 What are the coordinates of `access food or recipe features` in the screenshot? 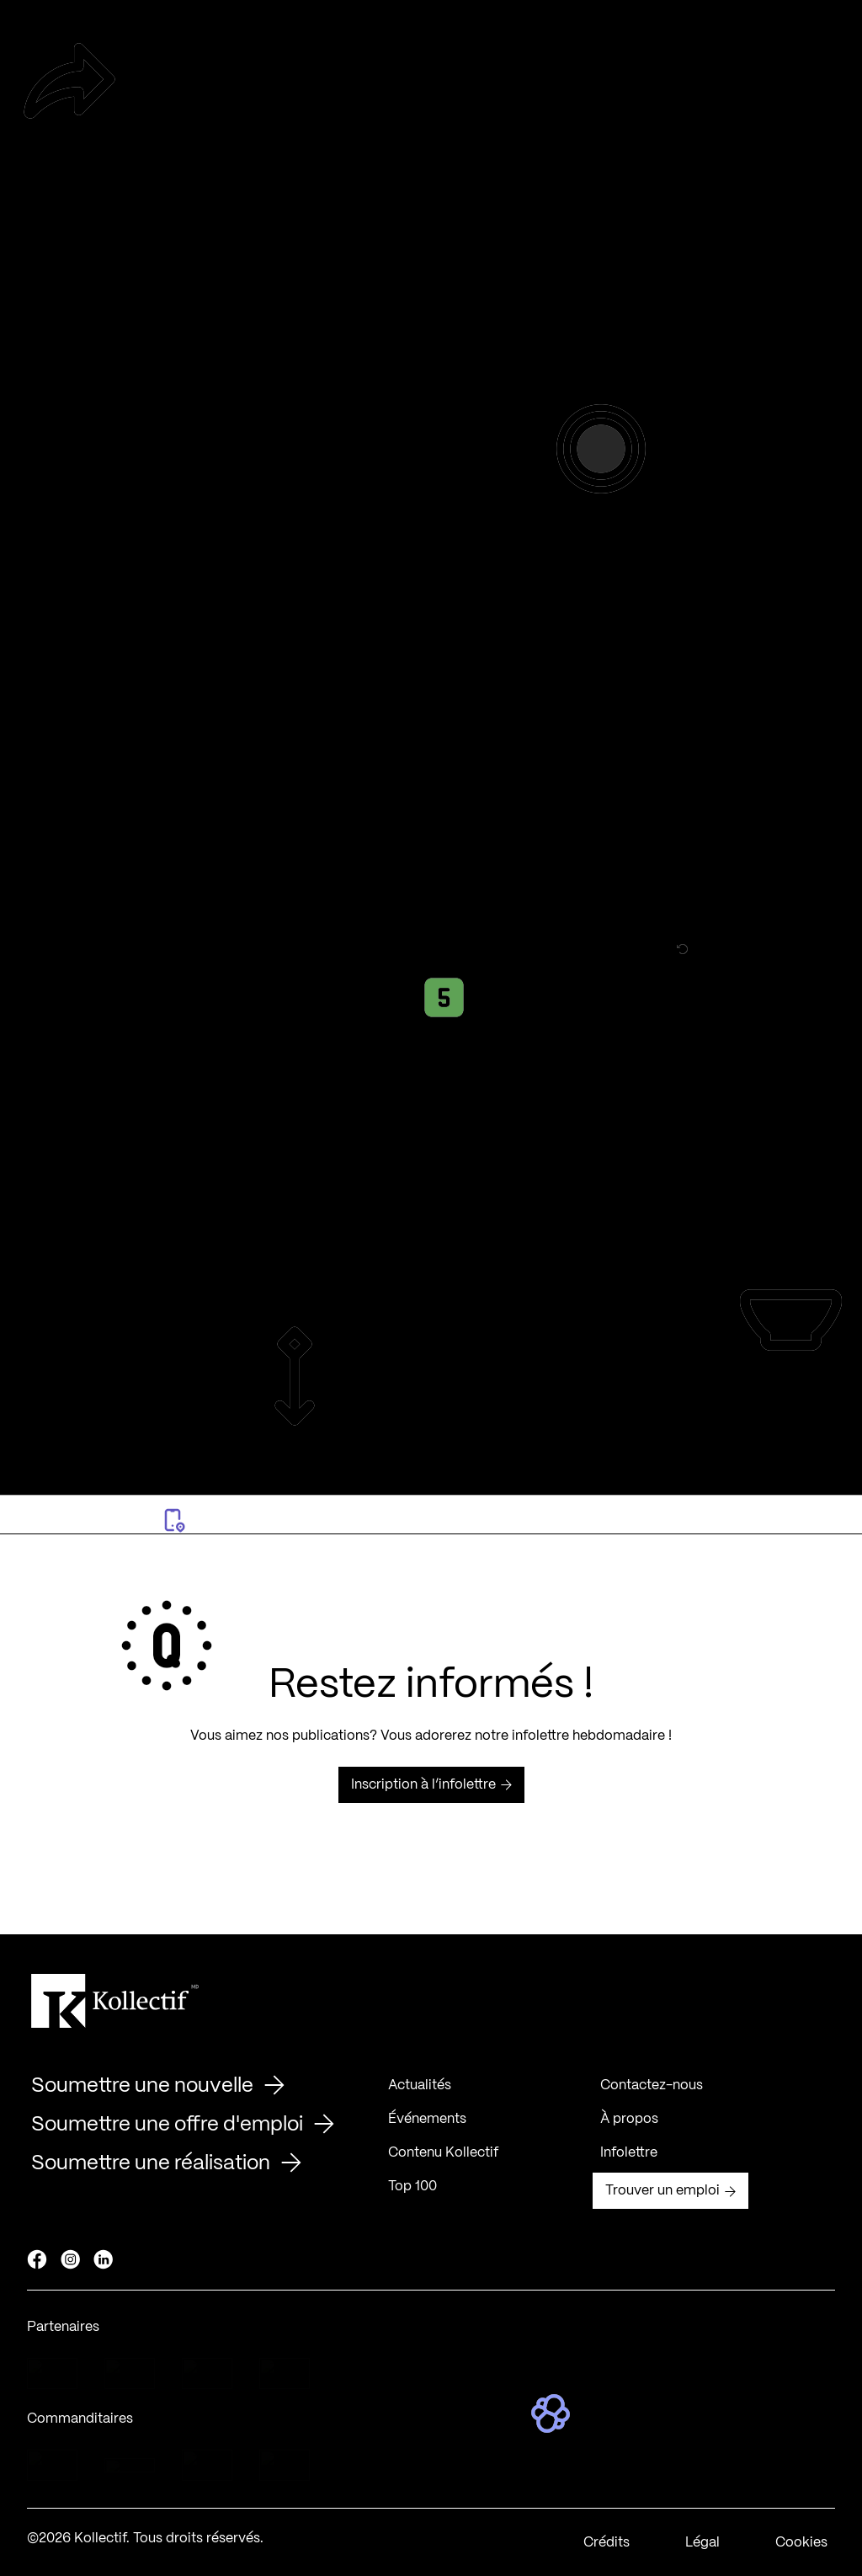 It's located at (790, 1315).